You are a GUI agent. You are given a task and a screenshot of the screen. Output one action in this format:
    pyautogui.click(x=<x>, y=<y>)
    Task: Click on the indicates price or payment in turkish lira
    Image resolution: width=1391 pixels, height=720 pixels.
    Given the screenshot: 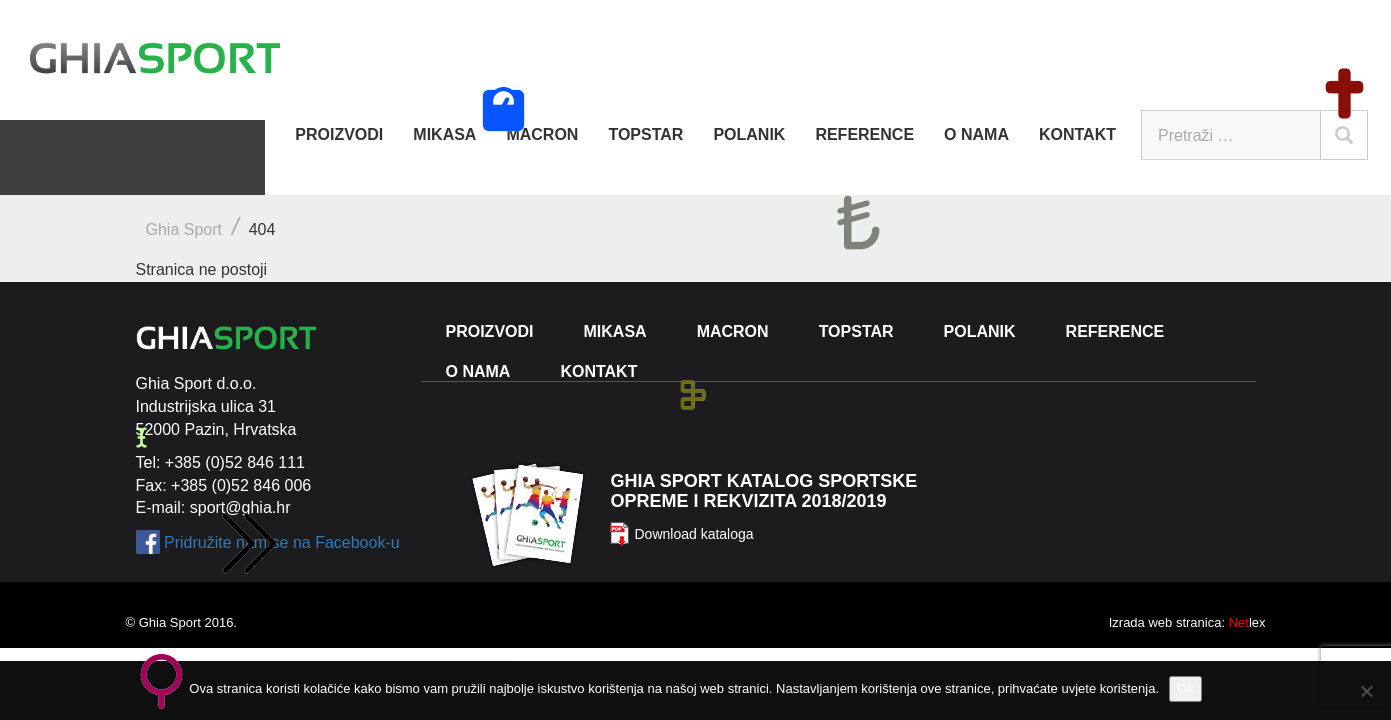 What is the action you would take?
    pyautogui.click(x=855, y=222)
    